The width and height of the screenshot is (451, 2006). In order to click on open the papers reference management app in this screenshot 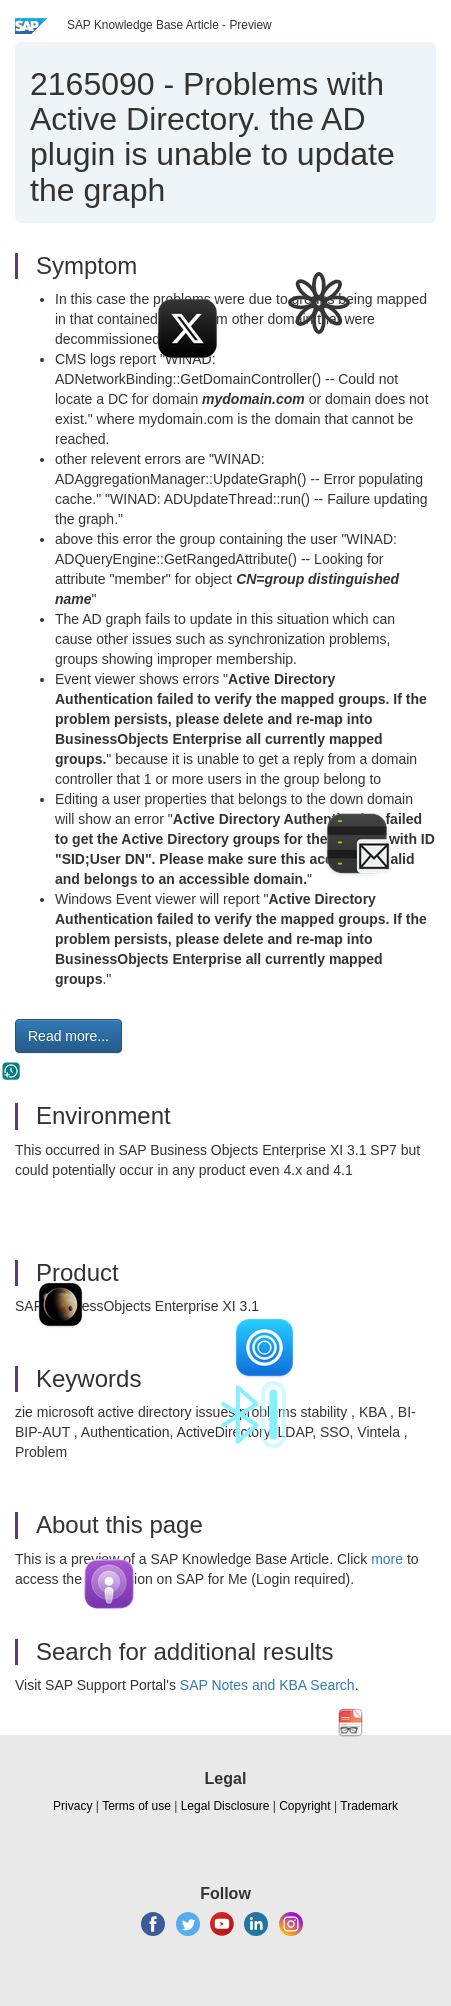, I will do `click(350, 1722)`.